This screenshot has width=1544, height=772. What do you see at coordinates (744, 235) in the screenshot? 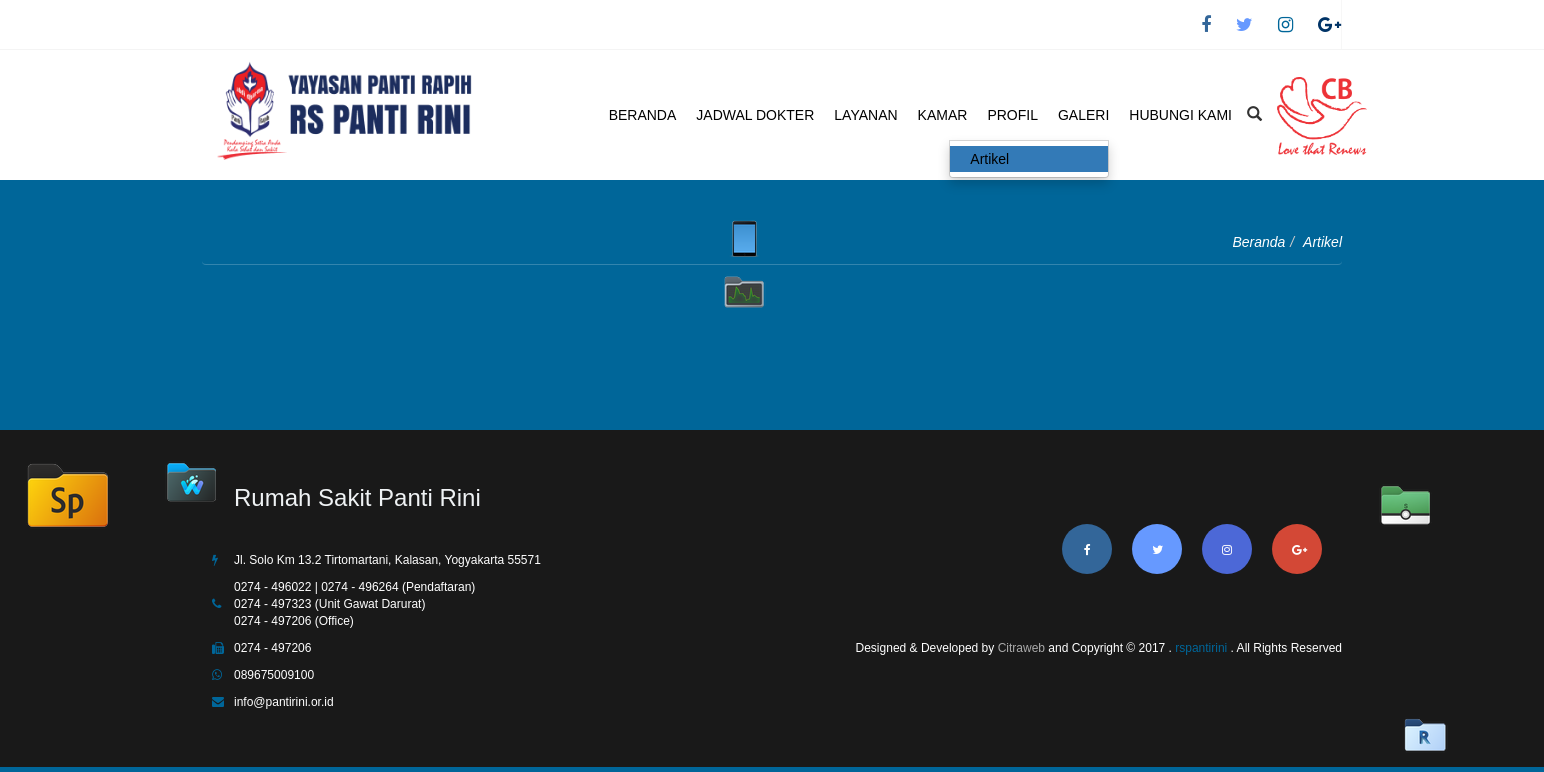
I see `manage connected iPad mini device` at bounding box center [744, 235].